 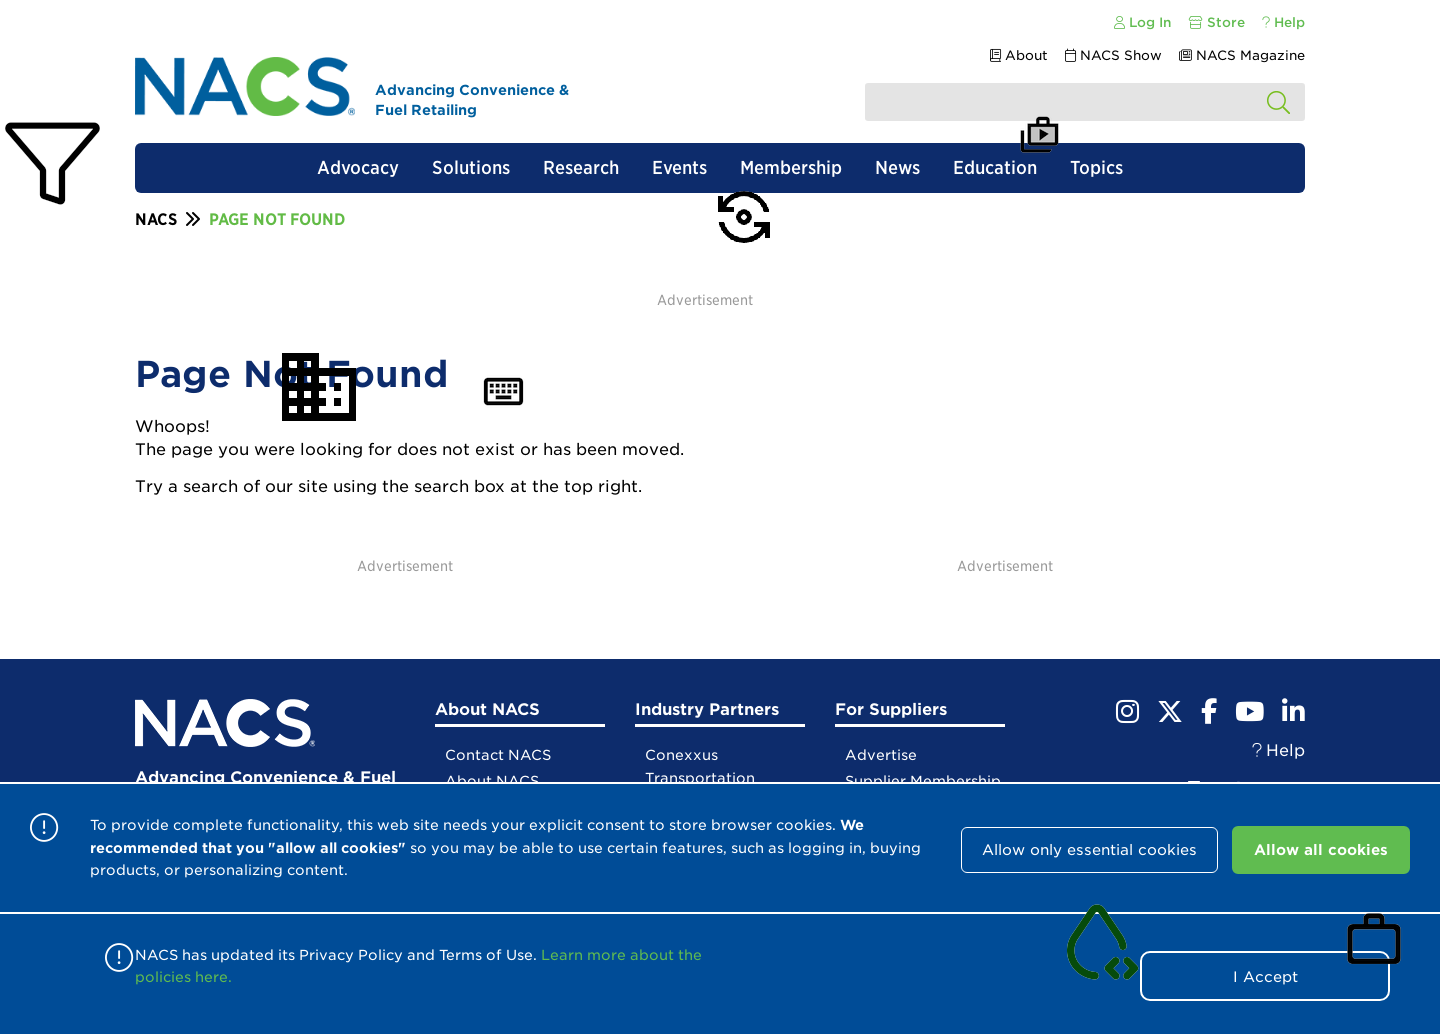 I want to click on view work or job-related content, so click(x=1374, y=940).